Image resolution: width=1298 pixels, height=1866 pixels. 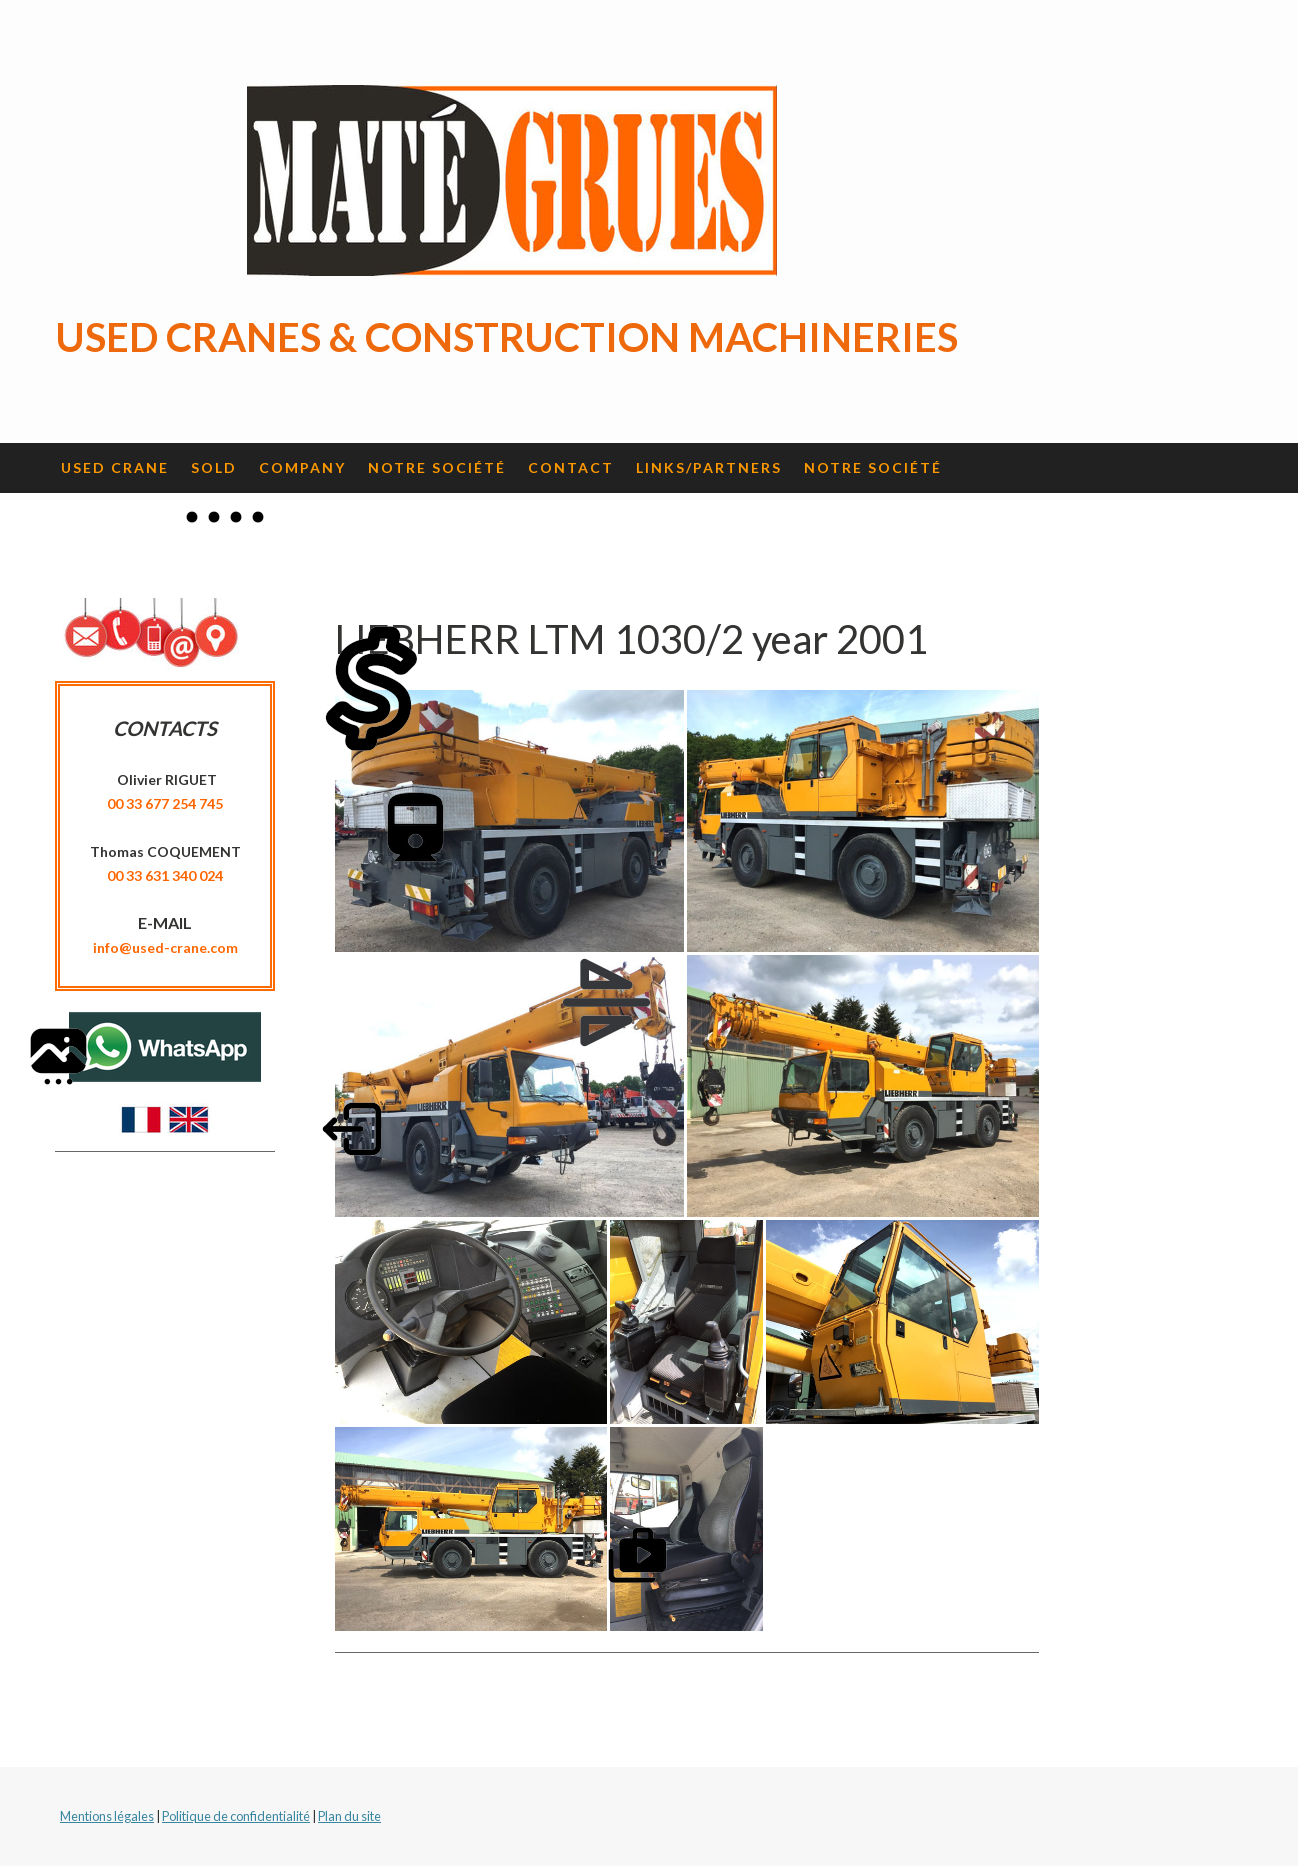 I want to click on log out of your account, so click(x=352, y=1129).